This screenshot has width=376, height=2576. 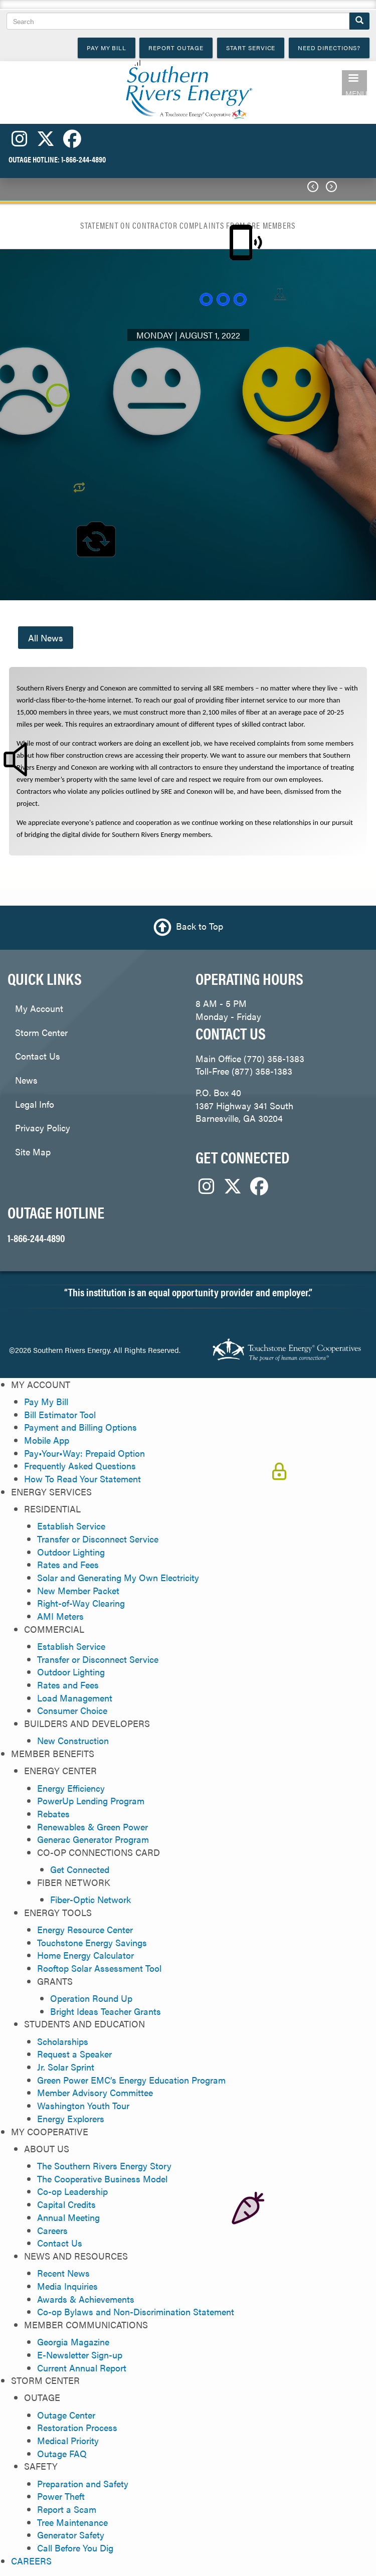 I want to click on incoming call or notification on mobile device, so click(x=246, y=242).